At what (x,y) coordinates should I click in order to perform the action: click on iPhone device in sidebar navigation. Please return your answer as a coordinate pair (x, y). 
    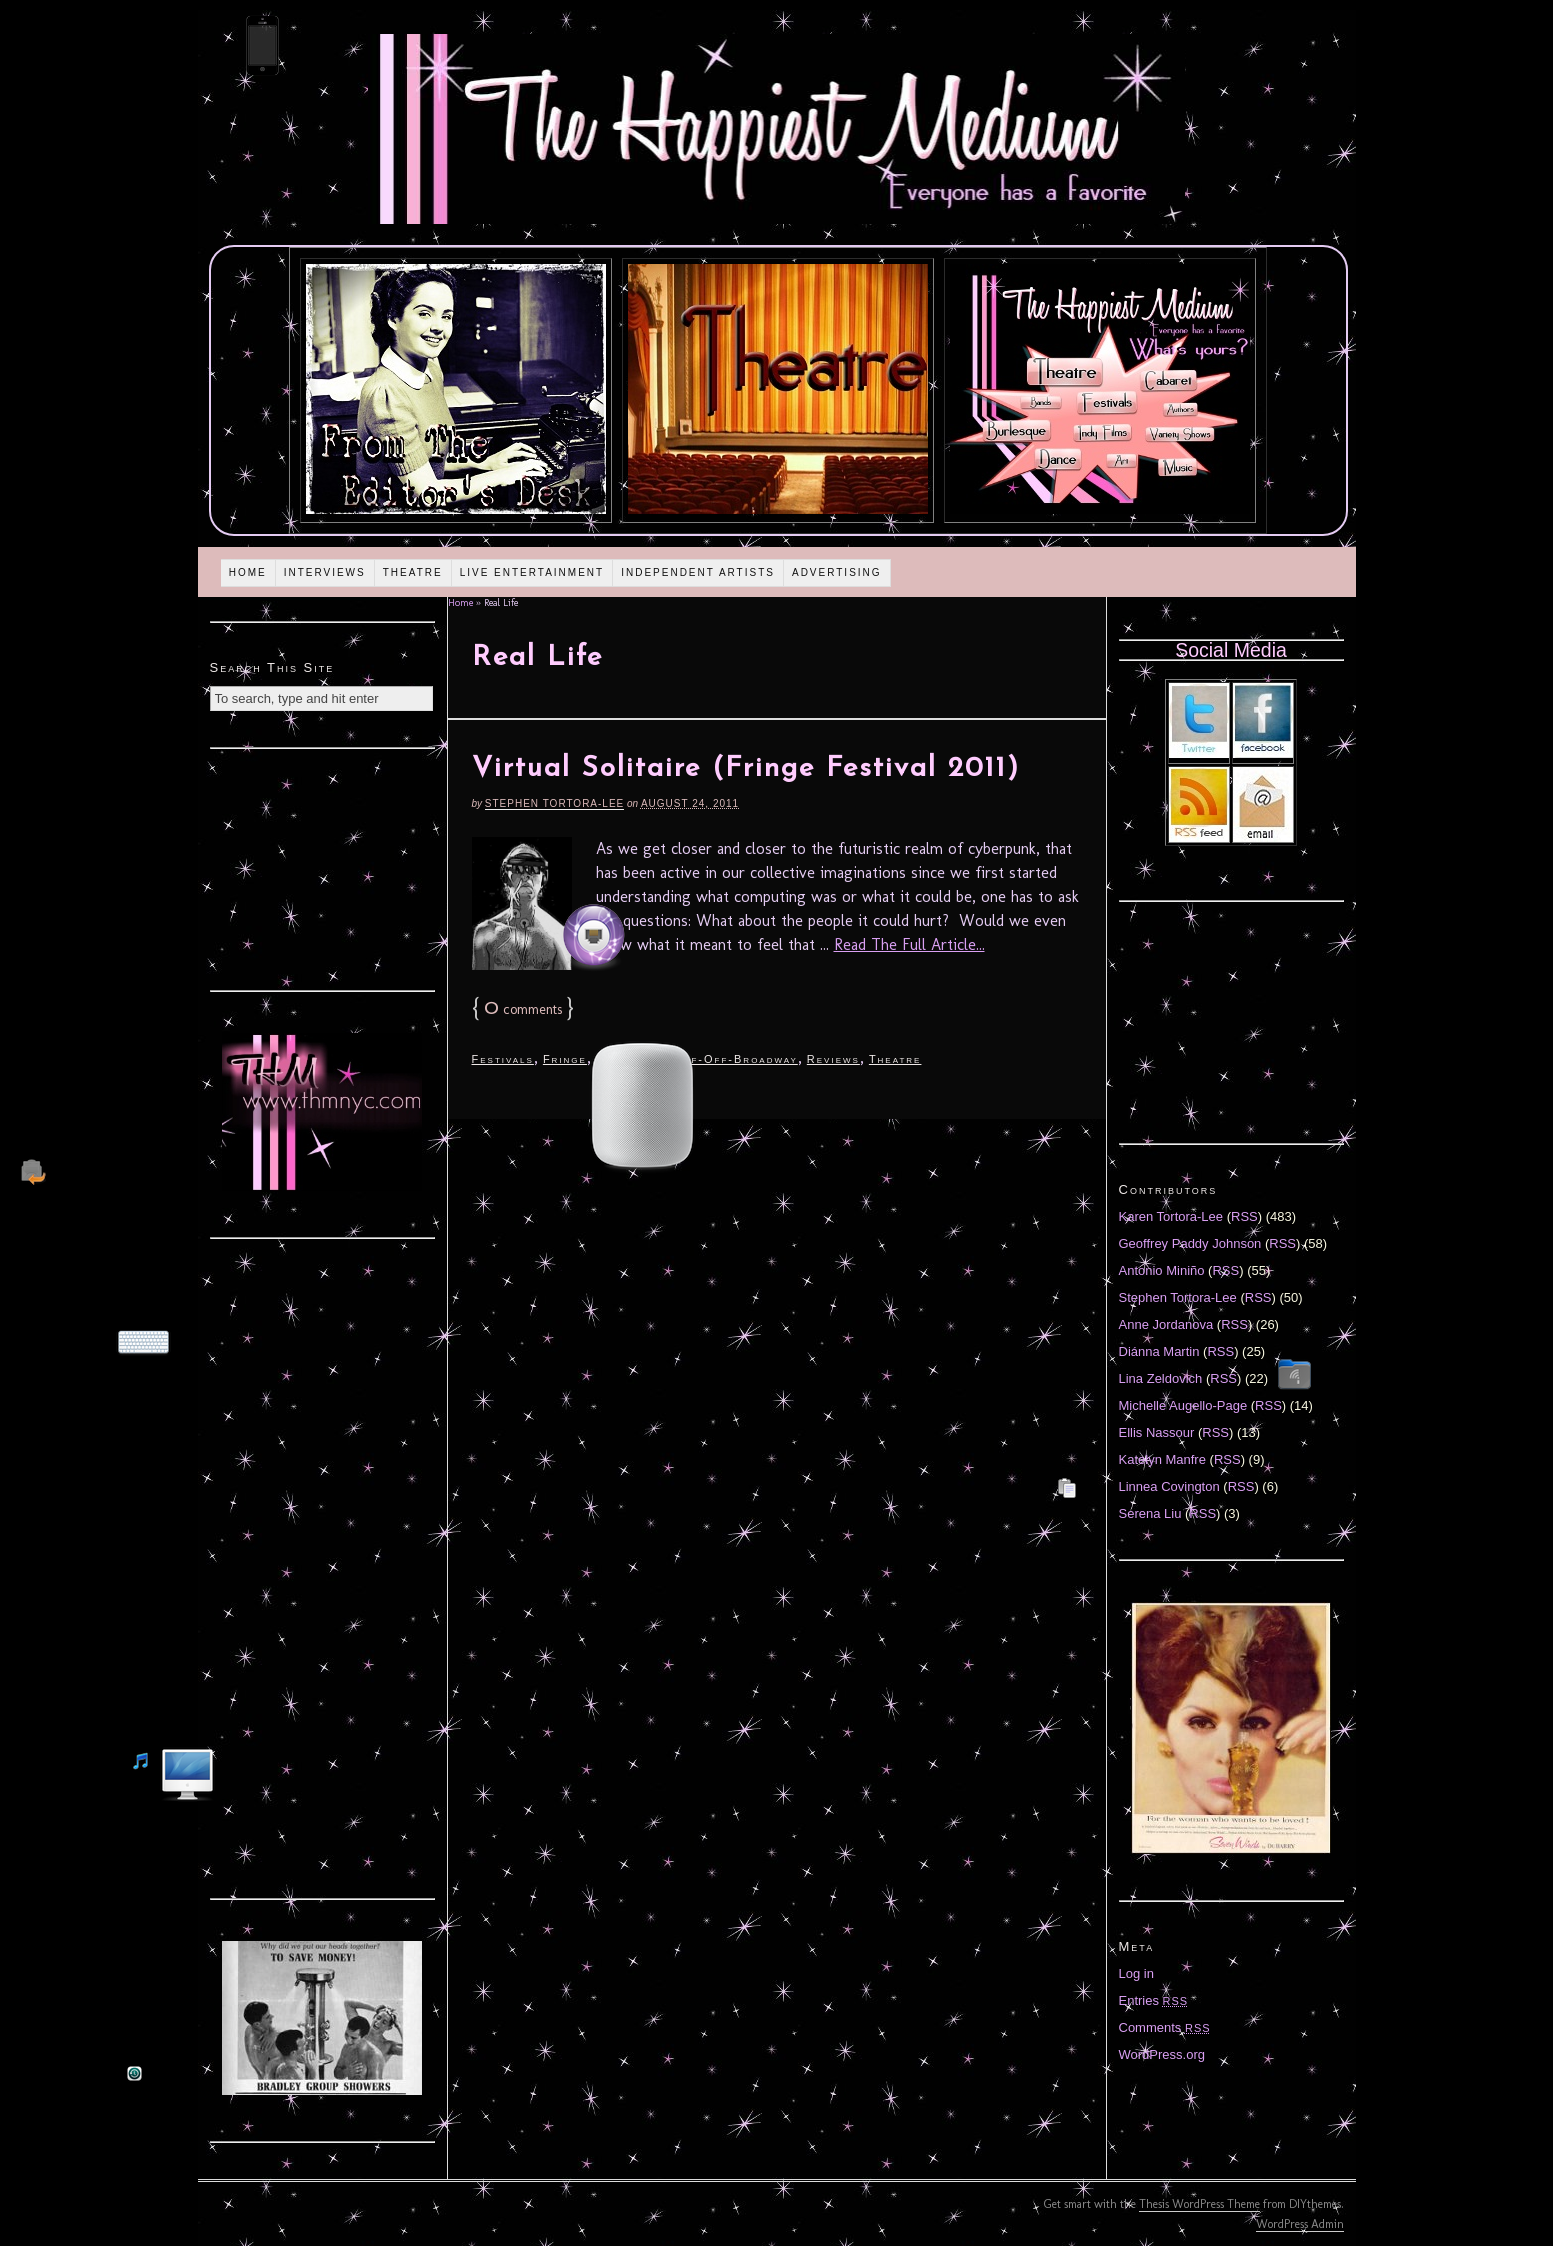
    Looking at the image, I should click on (262, 45).